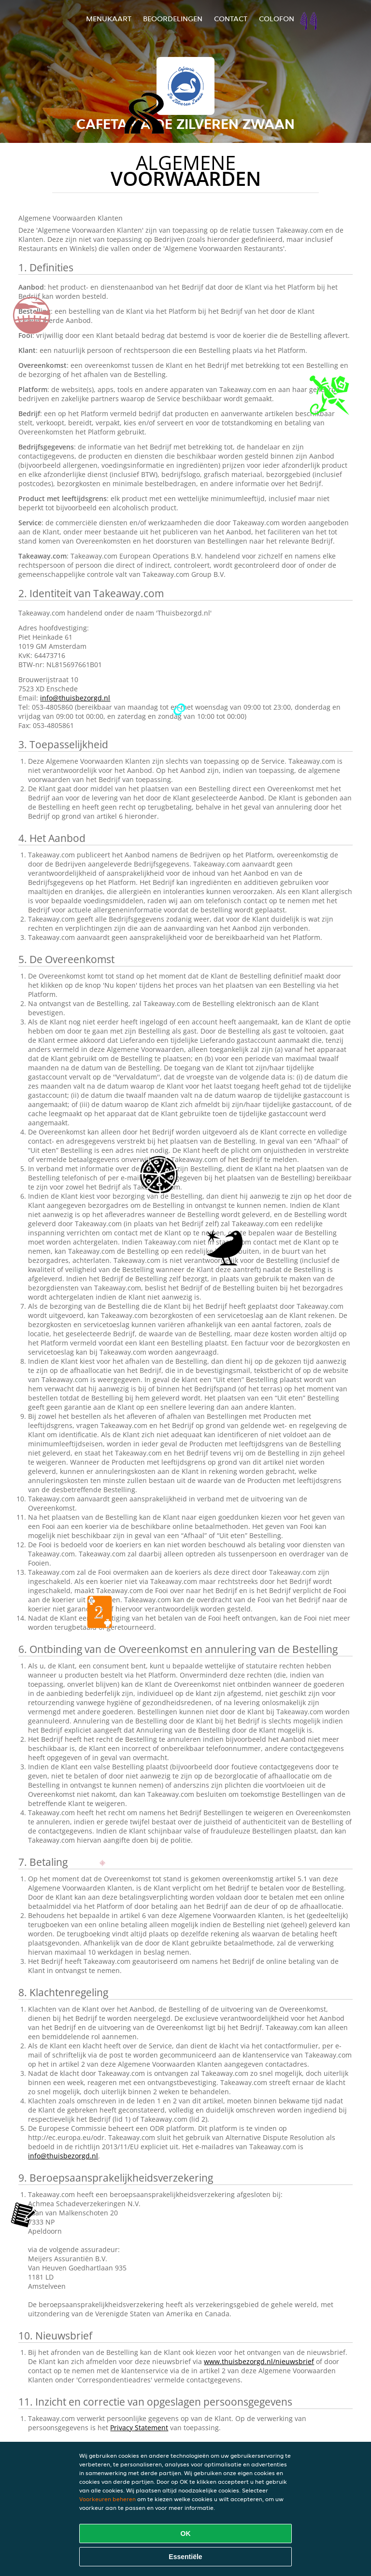  What do you see at coordinates (31, 315) in the screenshot?
I see `access farm or agricultural settings` at bounding box center [31, 315].